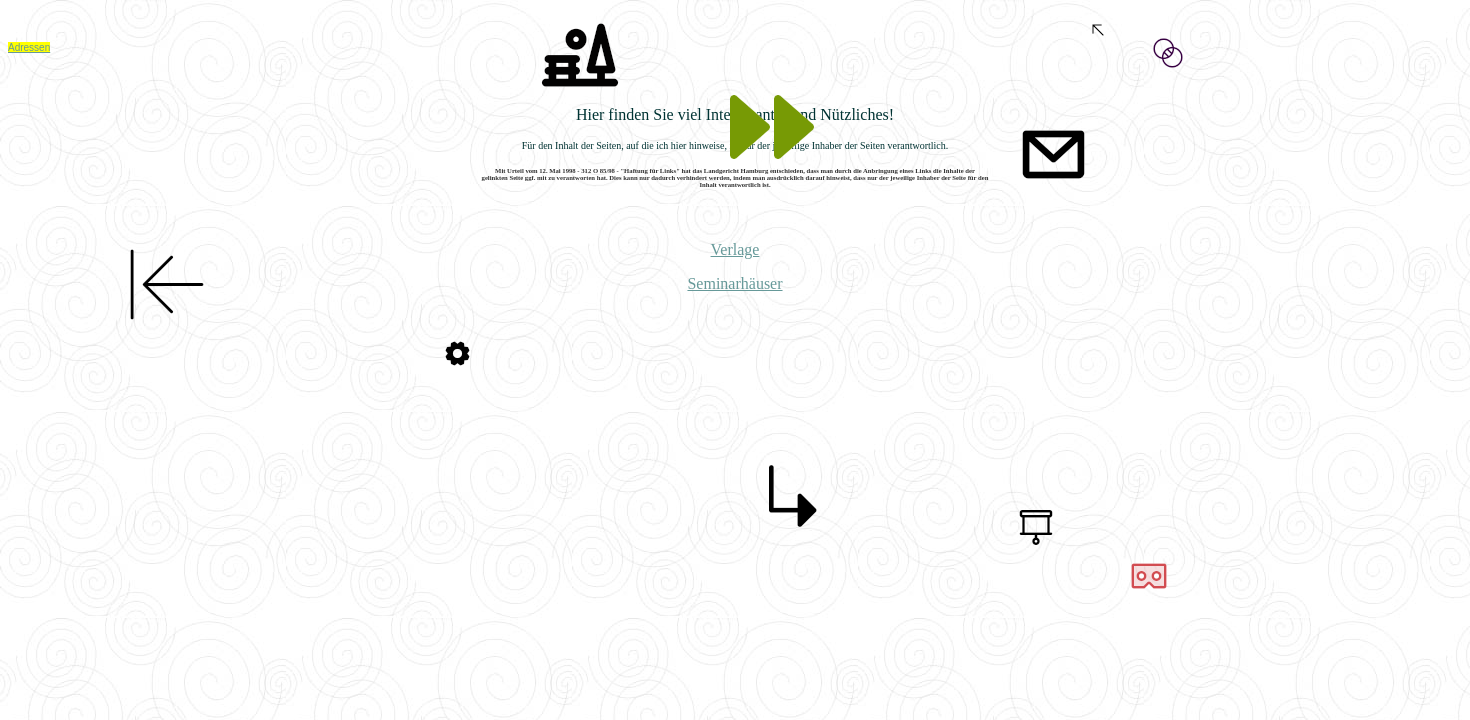 Image resolution: width=1470 pixels, height=720 pixels. I want to click on skip to the next track, so click(770, 127).